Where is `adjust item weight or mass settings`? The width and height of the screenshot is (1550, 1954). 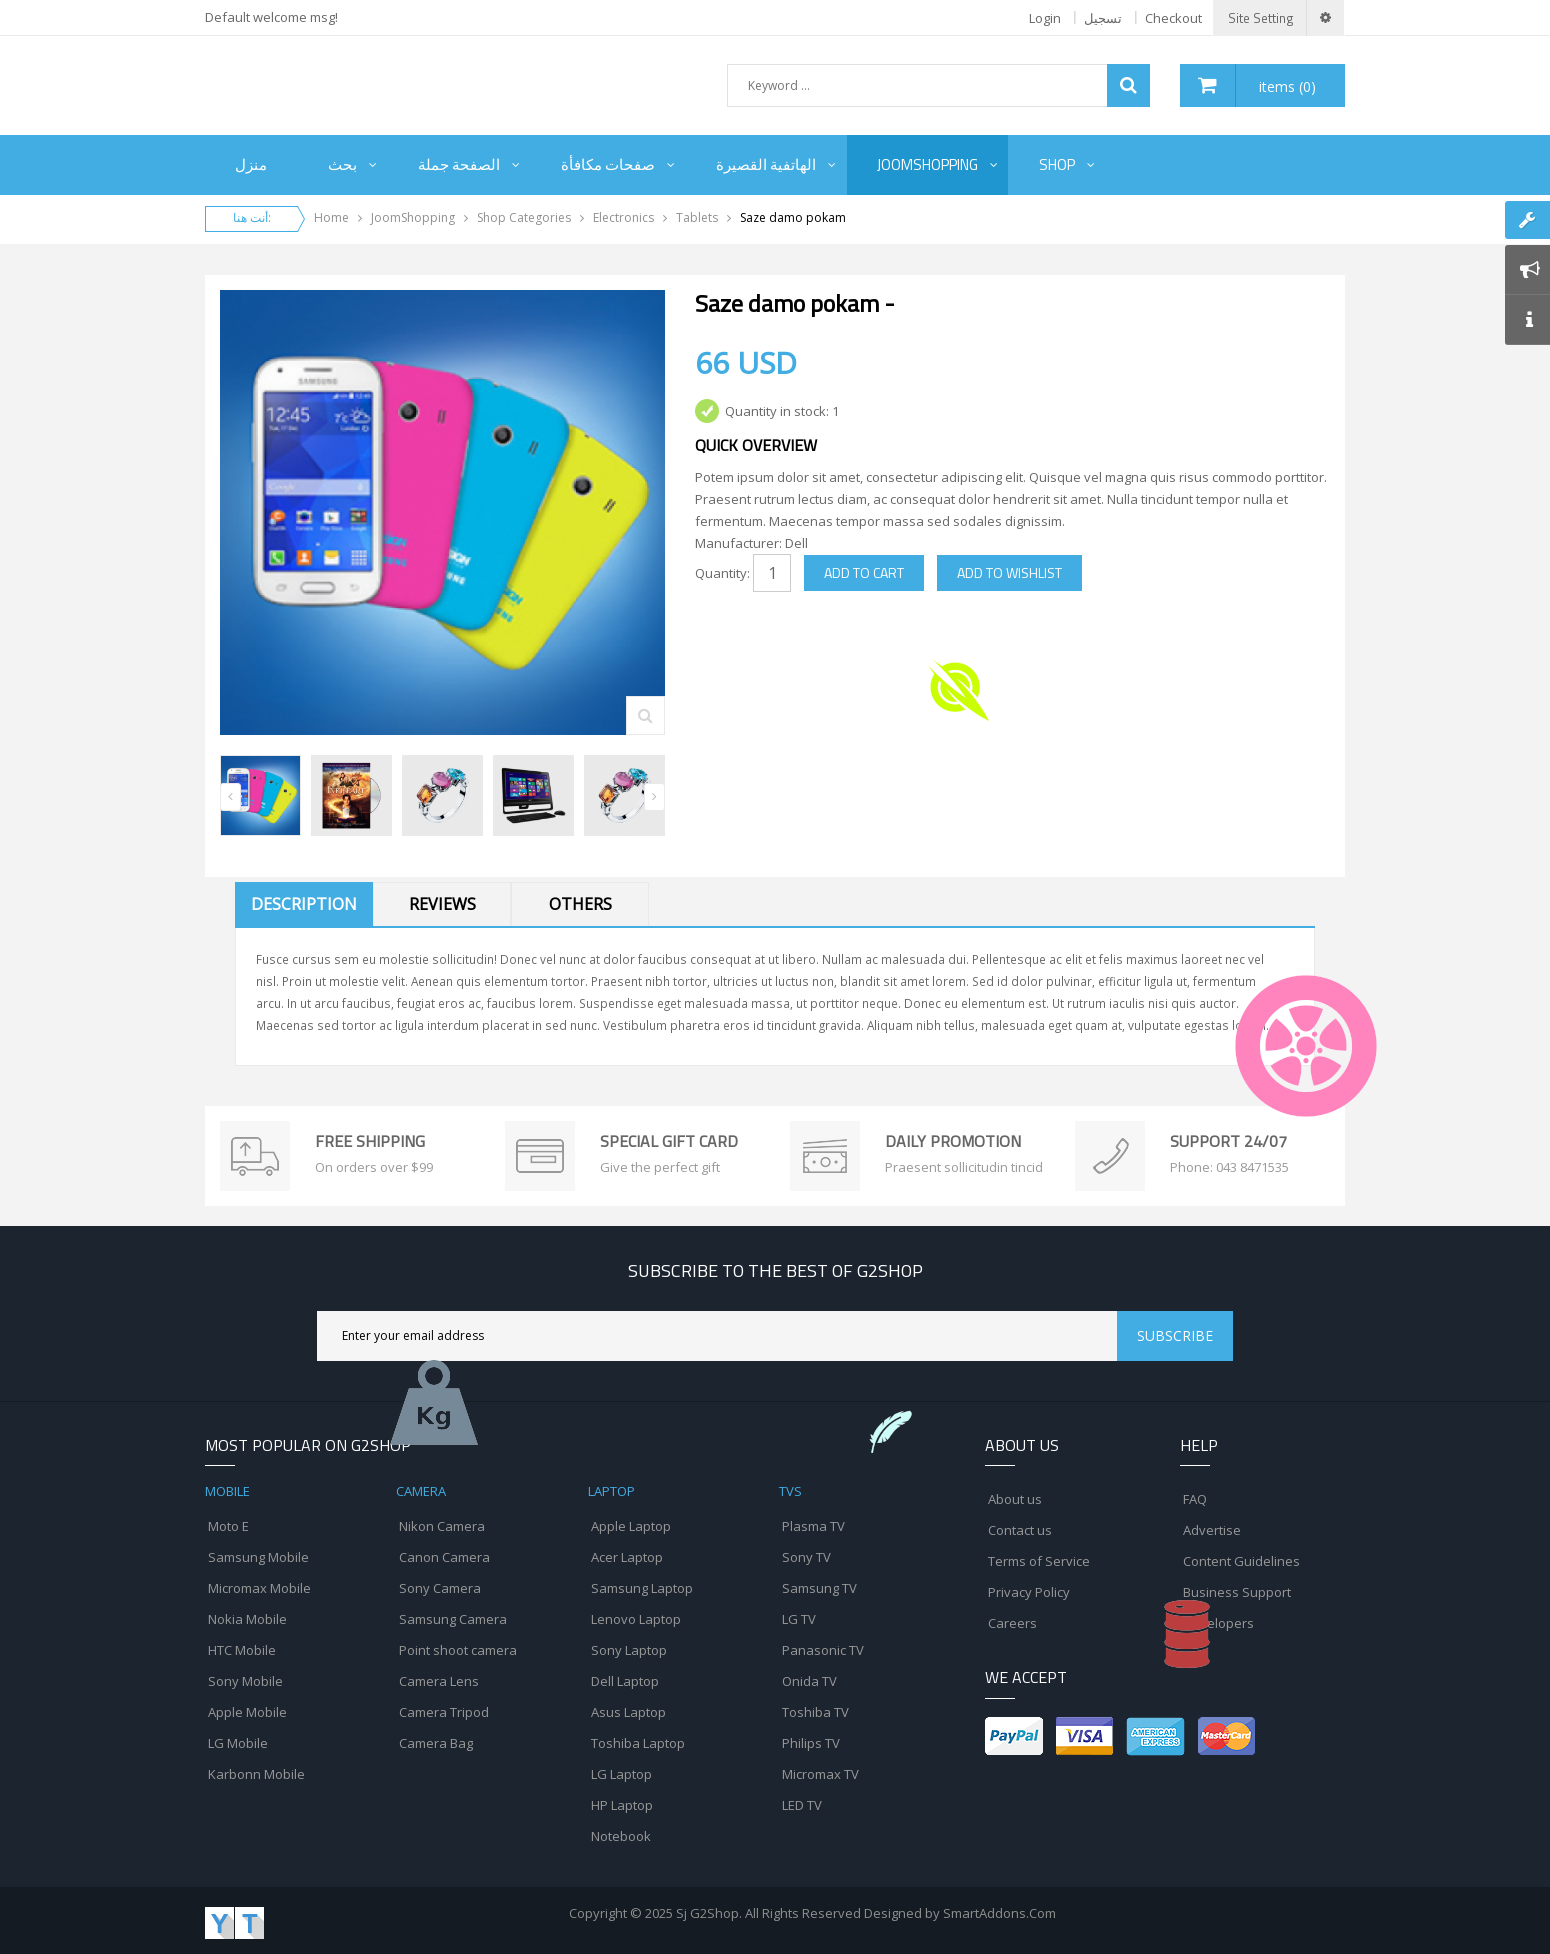
adjust item weight or mass settings is located at coordinates (434, 1401).